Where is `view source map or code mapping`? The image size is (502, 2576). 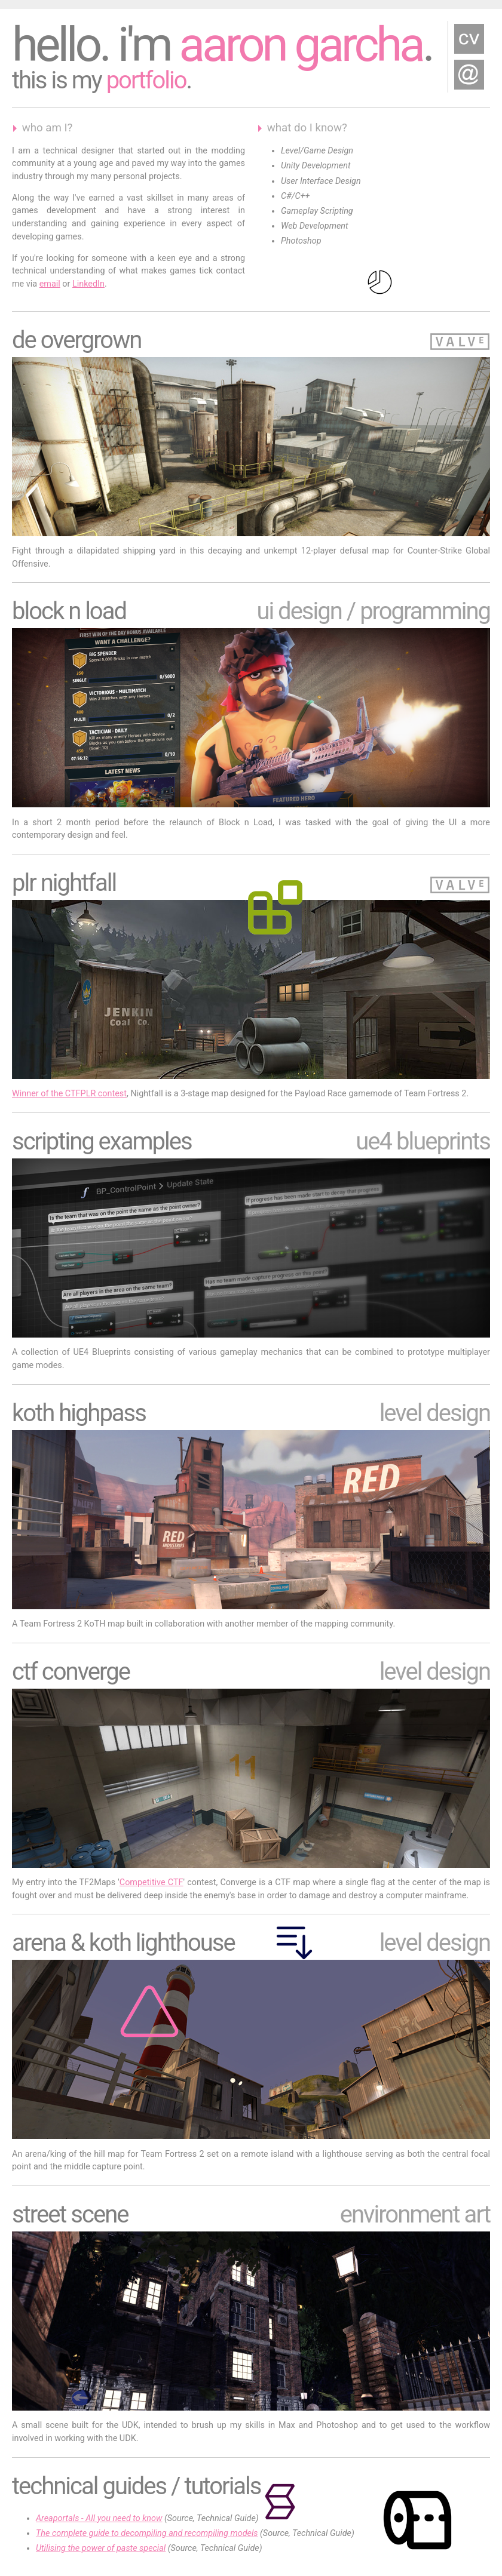 view source map or code mapping is located at coordinates (280, 2501).